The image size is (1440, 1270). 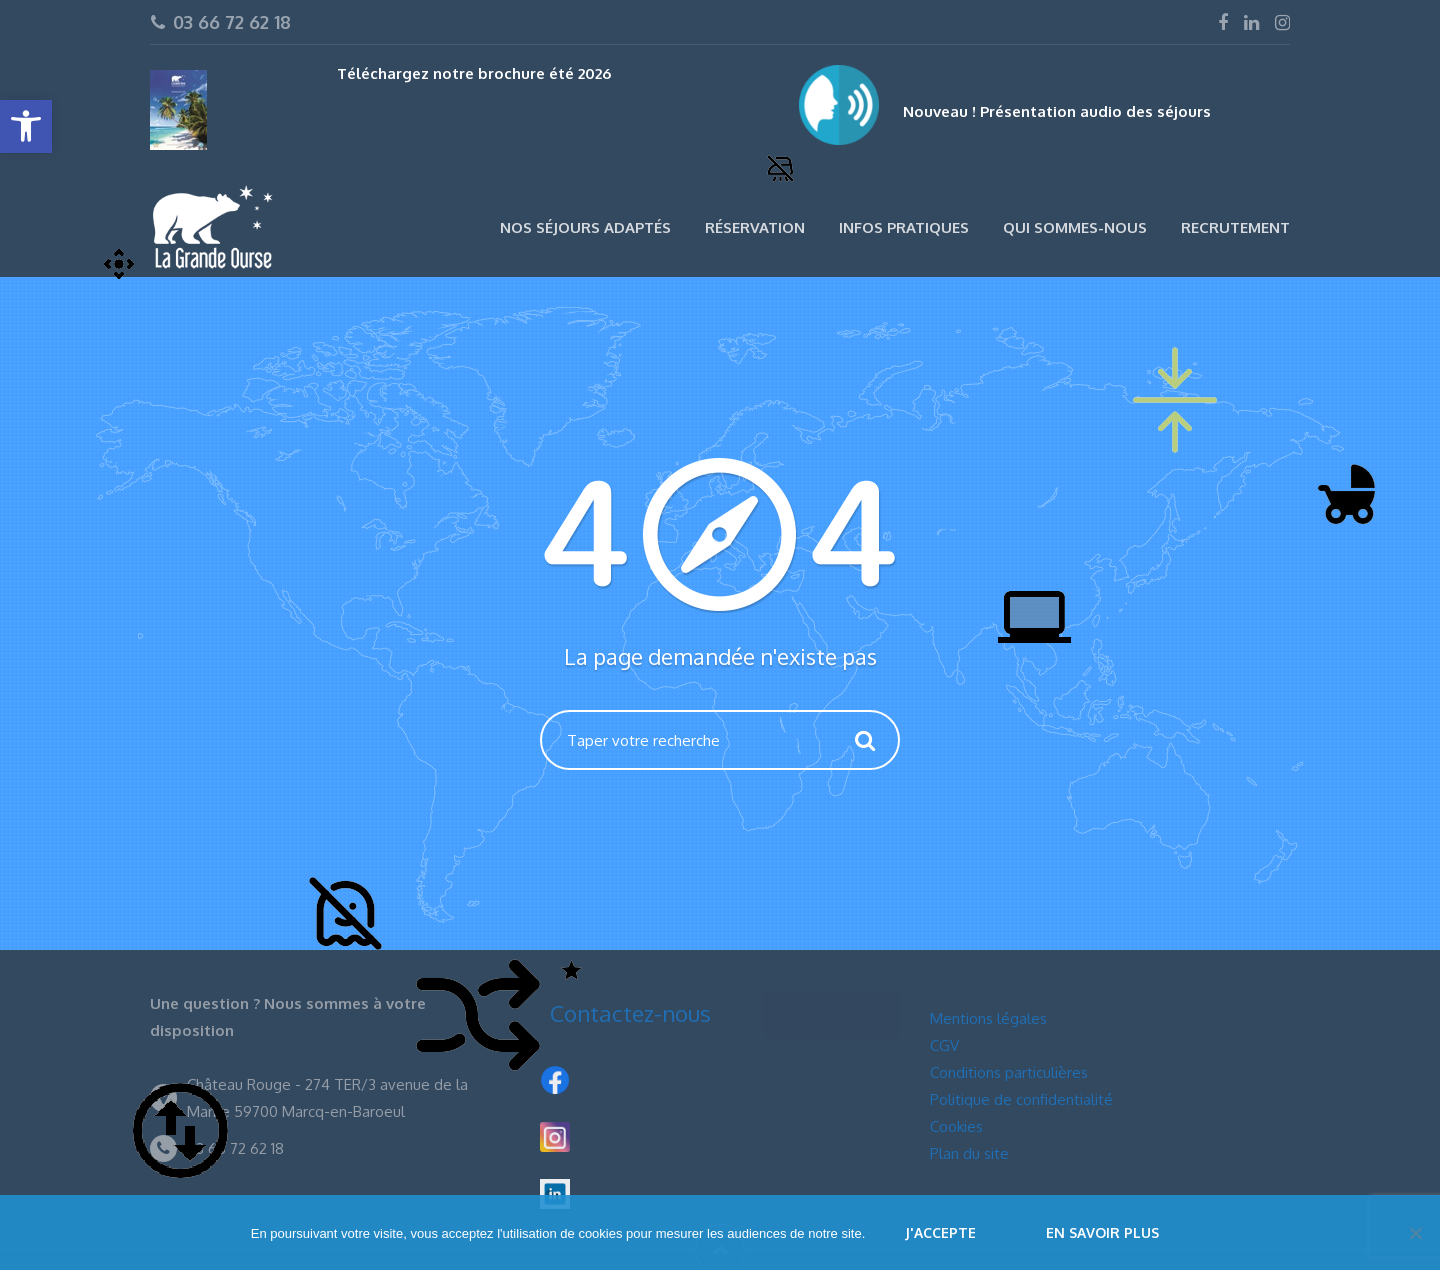 I want to click on shuffle or randomize playback order, so click(x=478, y=1015).